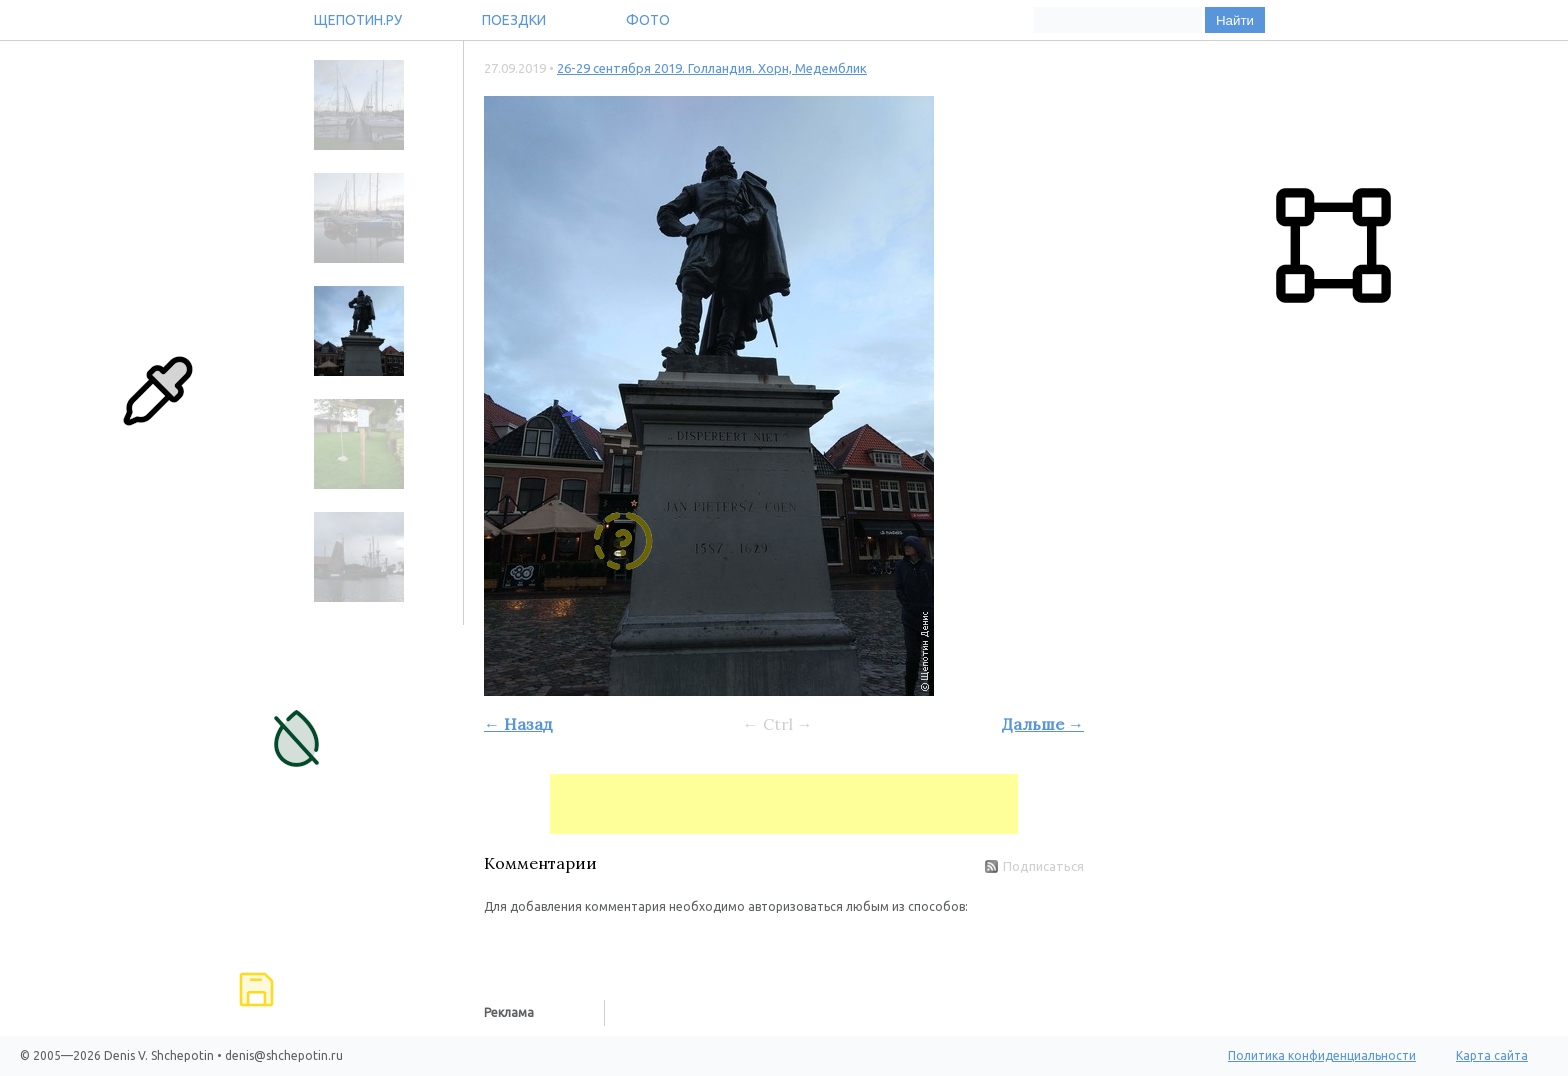 This screenshot has height=1076, width=1568. What do you see at coordinates (1333, 245) in the screenshot?
I see `select or resize an object's boundaries` at bounding box center [1333, 245].